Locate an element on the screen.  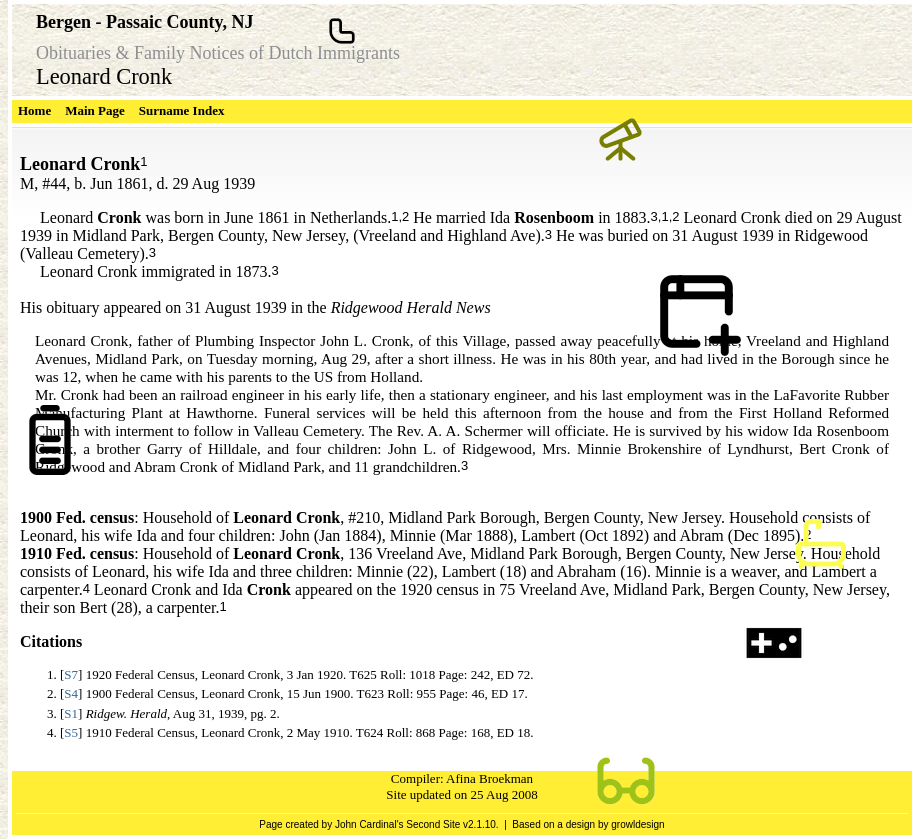
join or merge elements with rounded corners is located at coordinates (342, 31).